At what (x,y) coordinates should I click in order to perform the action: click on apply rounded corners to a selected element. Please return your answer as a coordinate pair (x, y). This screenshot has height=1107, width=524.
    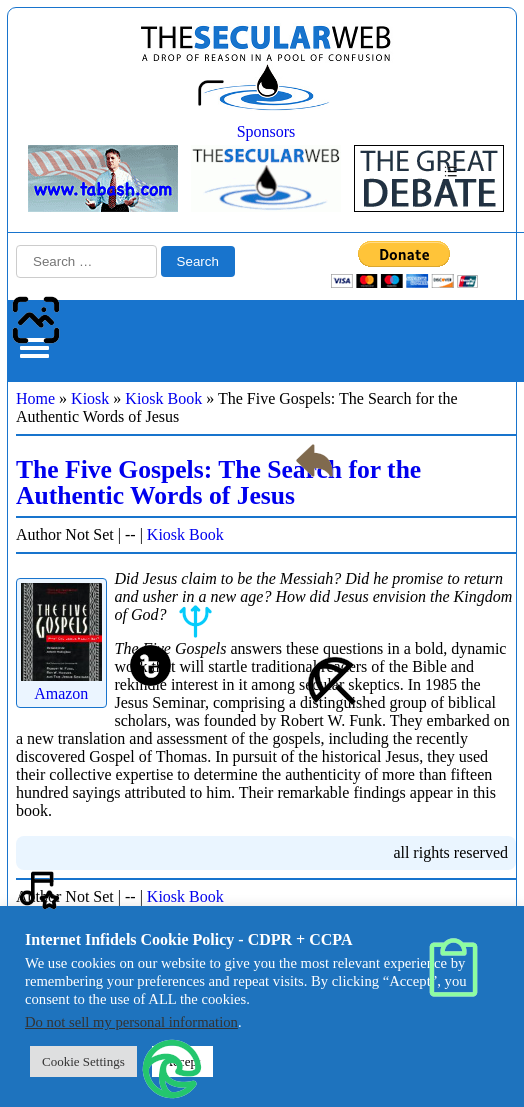
    Looking at the image, I should click on (211, 93).